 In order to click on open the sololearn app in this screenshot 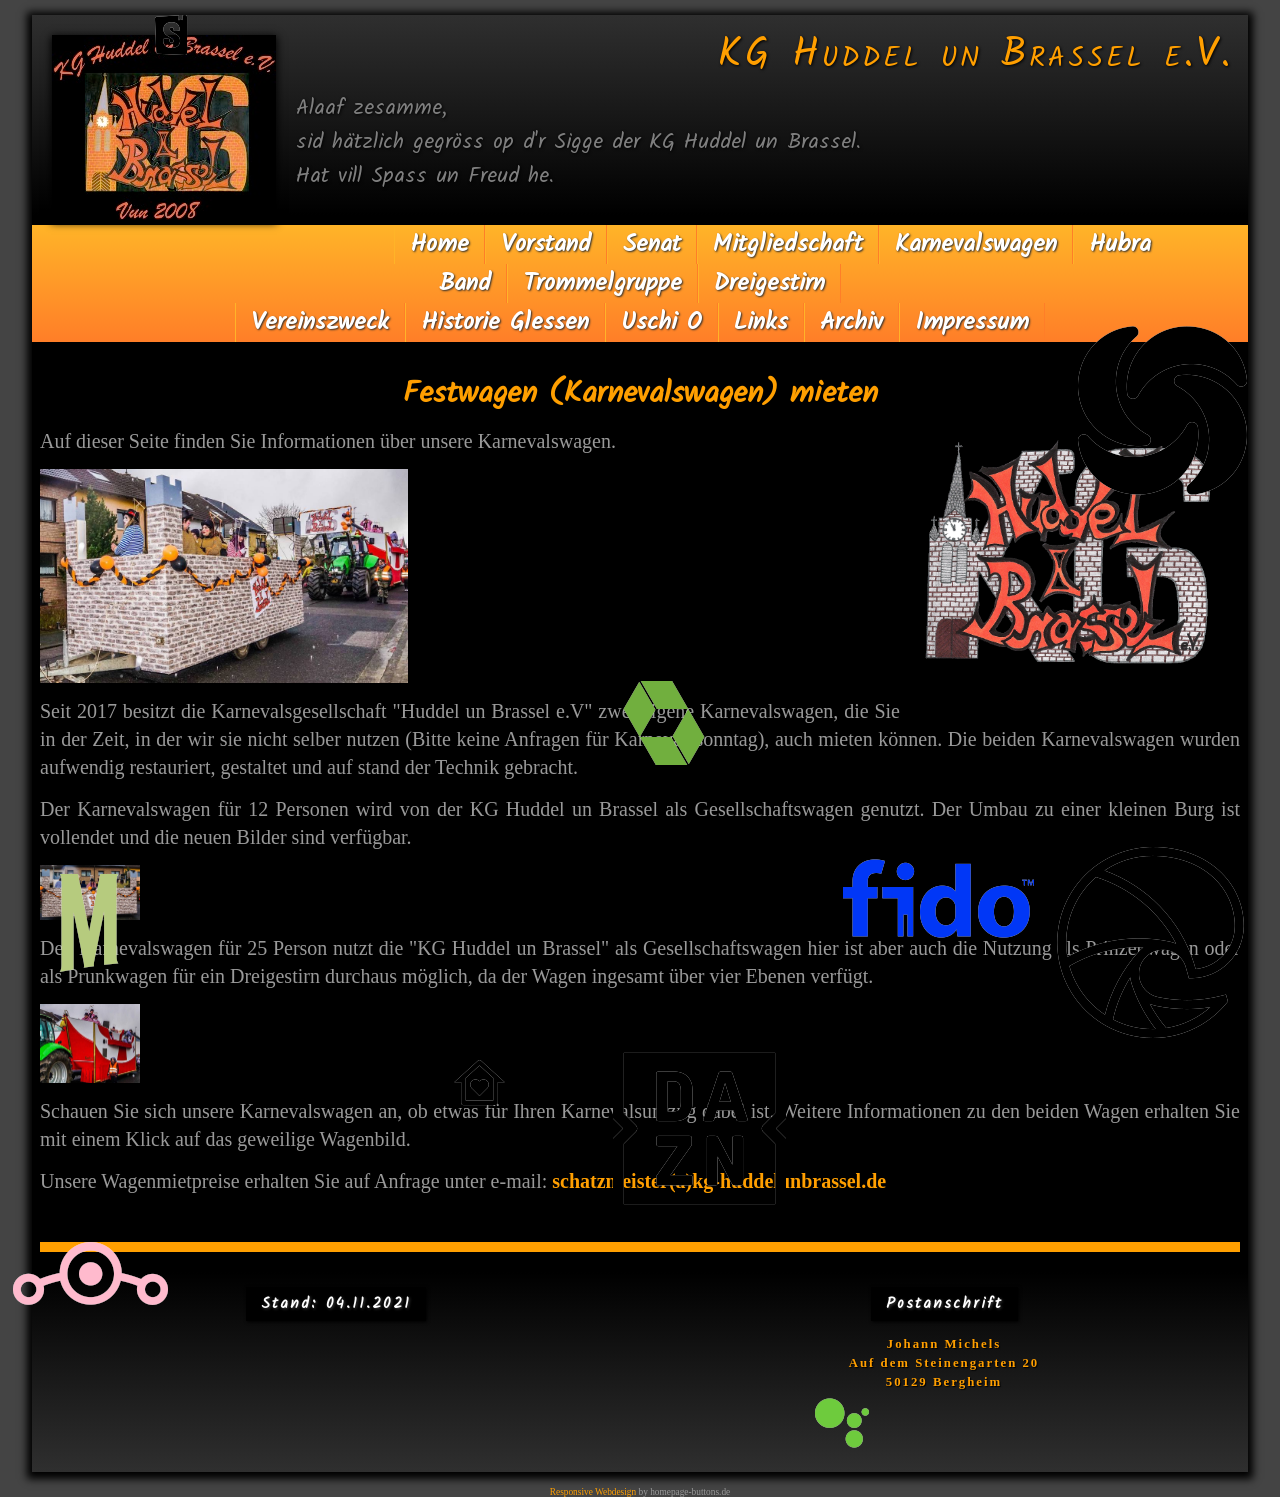, I will do `click(1162, 410)`.